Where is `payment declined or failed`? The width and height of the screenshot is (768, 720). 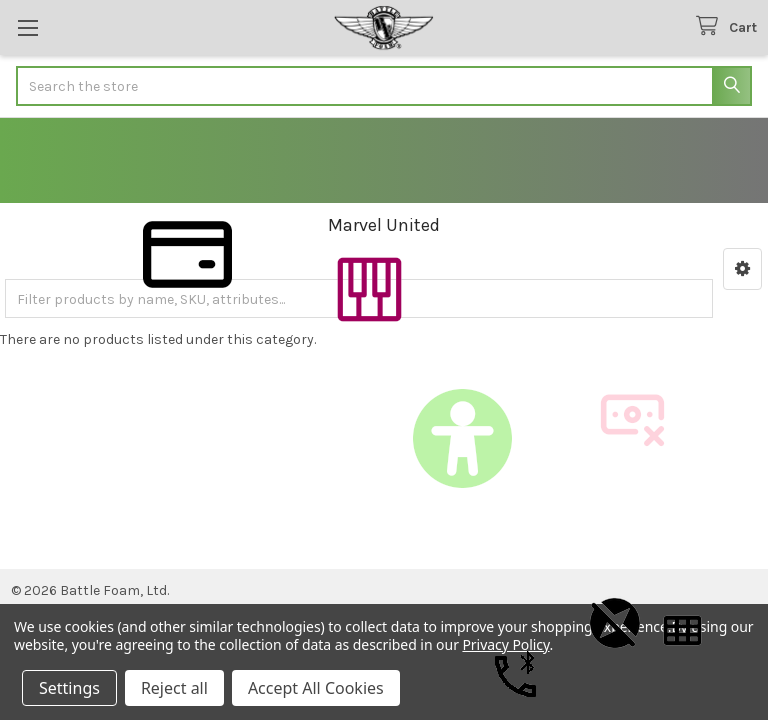 payment declined or failed is located at coordinates (632, 414).